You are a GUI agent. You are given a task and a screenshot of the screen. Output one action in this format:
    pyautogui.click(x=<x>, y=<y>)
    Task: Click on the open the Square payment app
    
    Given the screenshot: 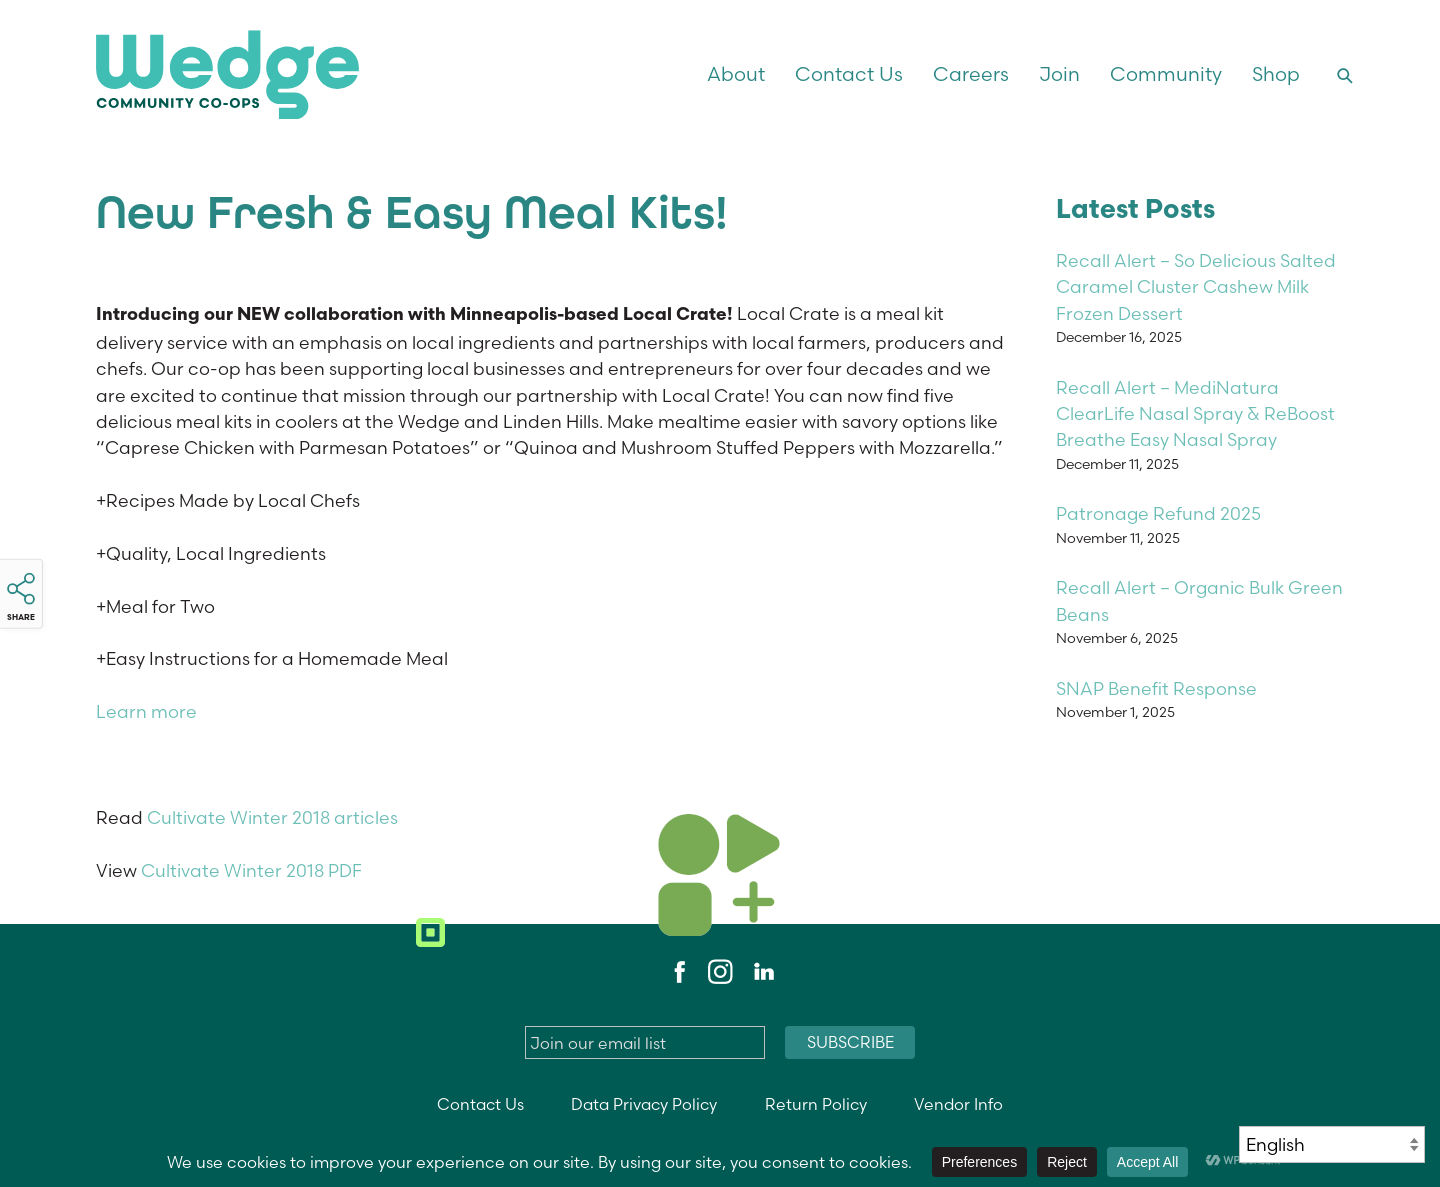 What is the action you would take?
    pyautogui.click(x=430, y=932)
    